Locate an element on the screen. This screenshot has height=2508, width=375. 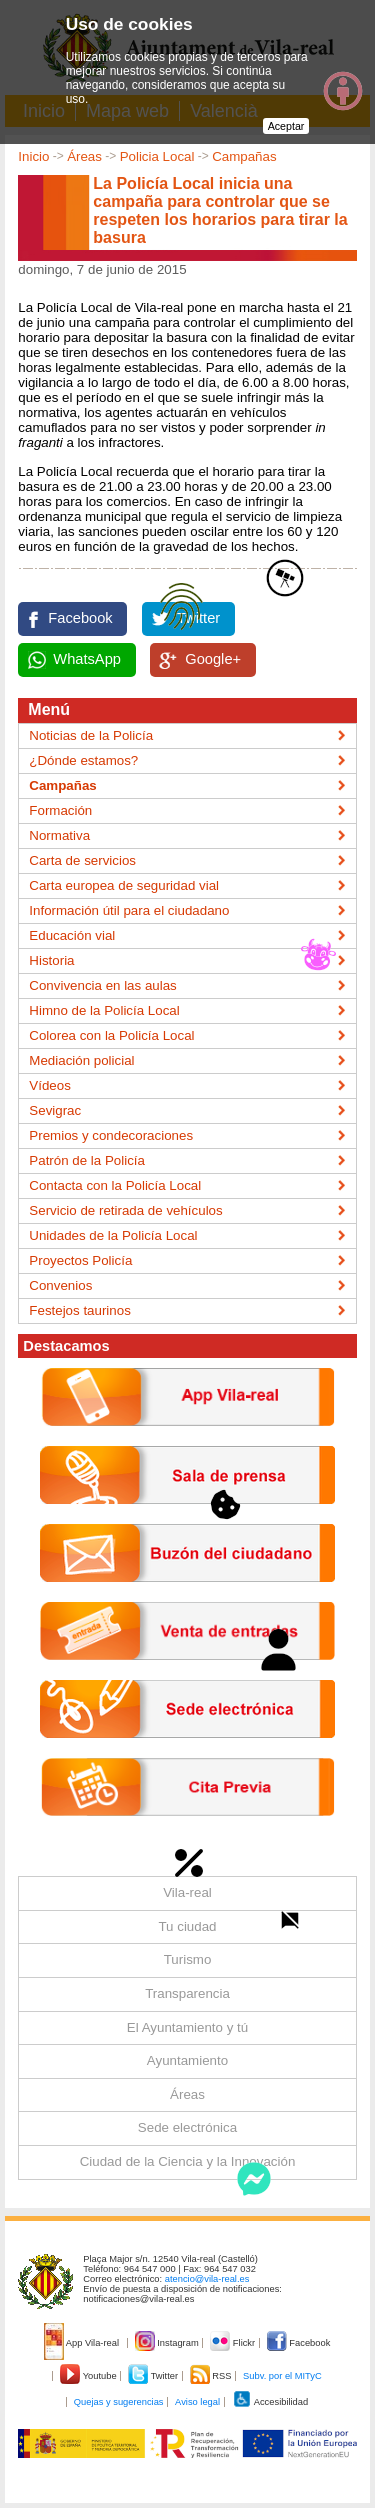
open facebook messenger is located at coordinates (254, 2179).